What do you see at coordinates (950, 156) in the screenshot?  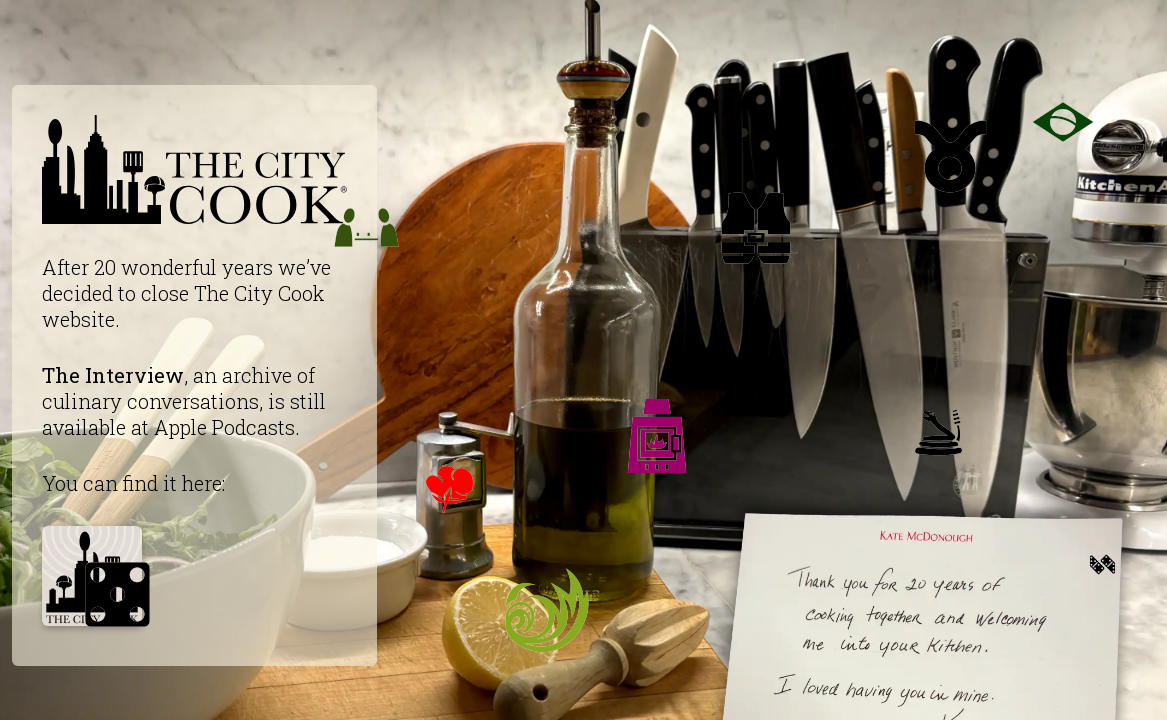 I see `taurus zodiac sign indicator` at bounding box center [950, 156].